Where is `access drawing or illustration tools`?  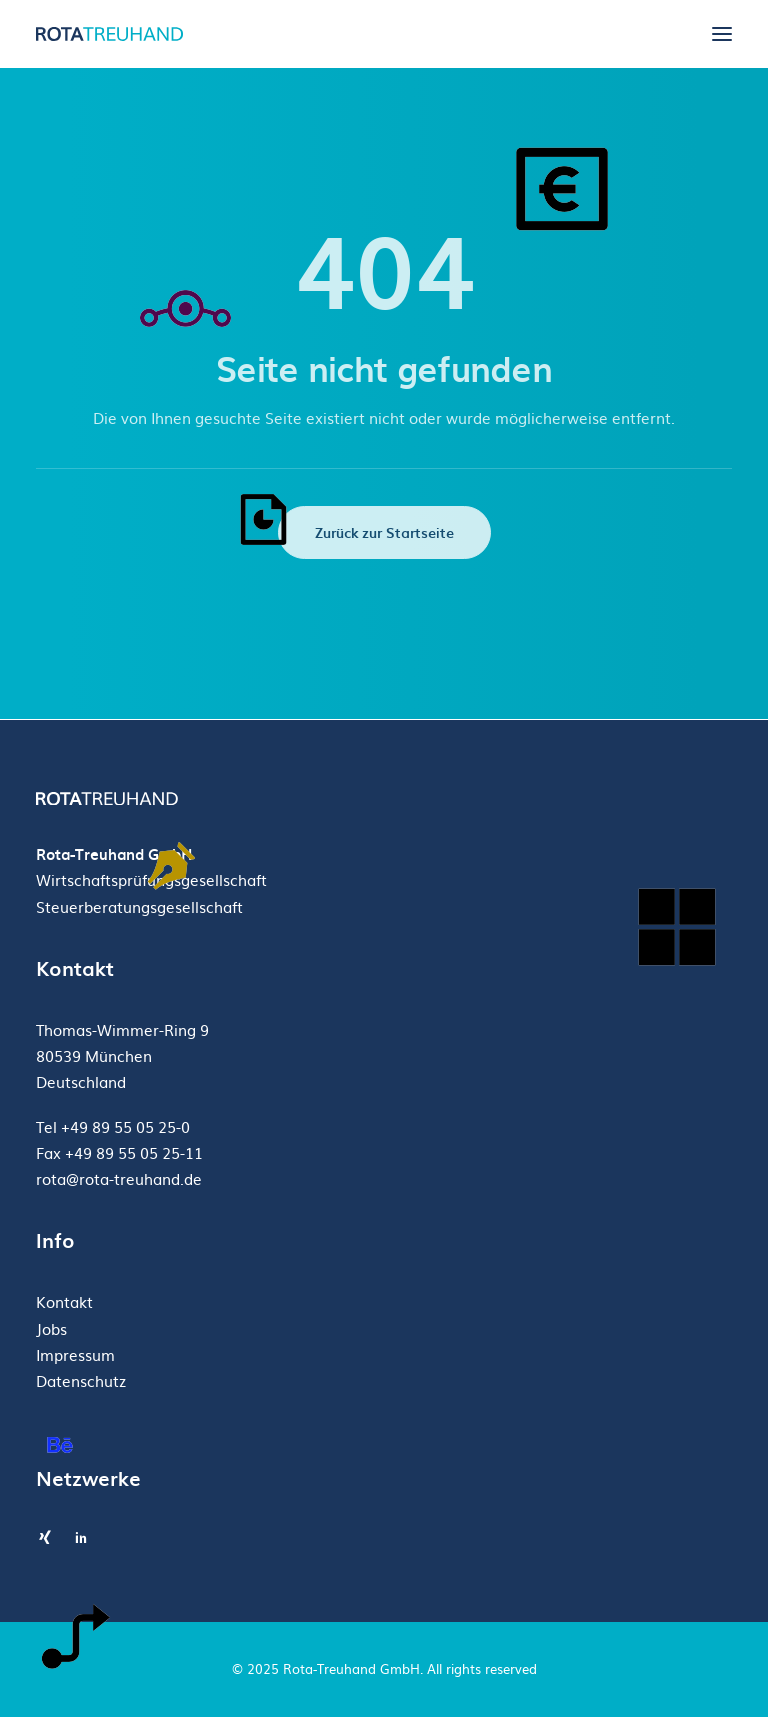
access drawing or illustration tools is located at coordinates (169, 865).